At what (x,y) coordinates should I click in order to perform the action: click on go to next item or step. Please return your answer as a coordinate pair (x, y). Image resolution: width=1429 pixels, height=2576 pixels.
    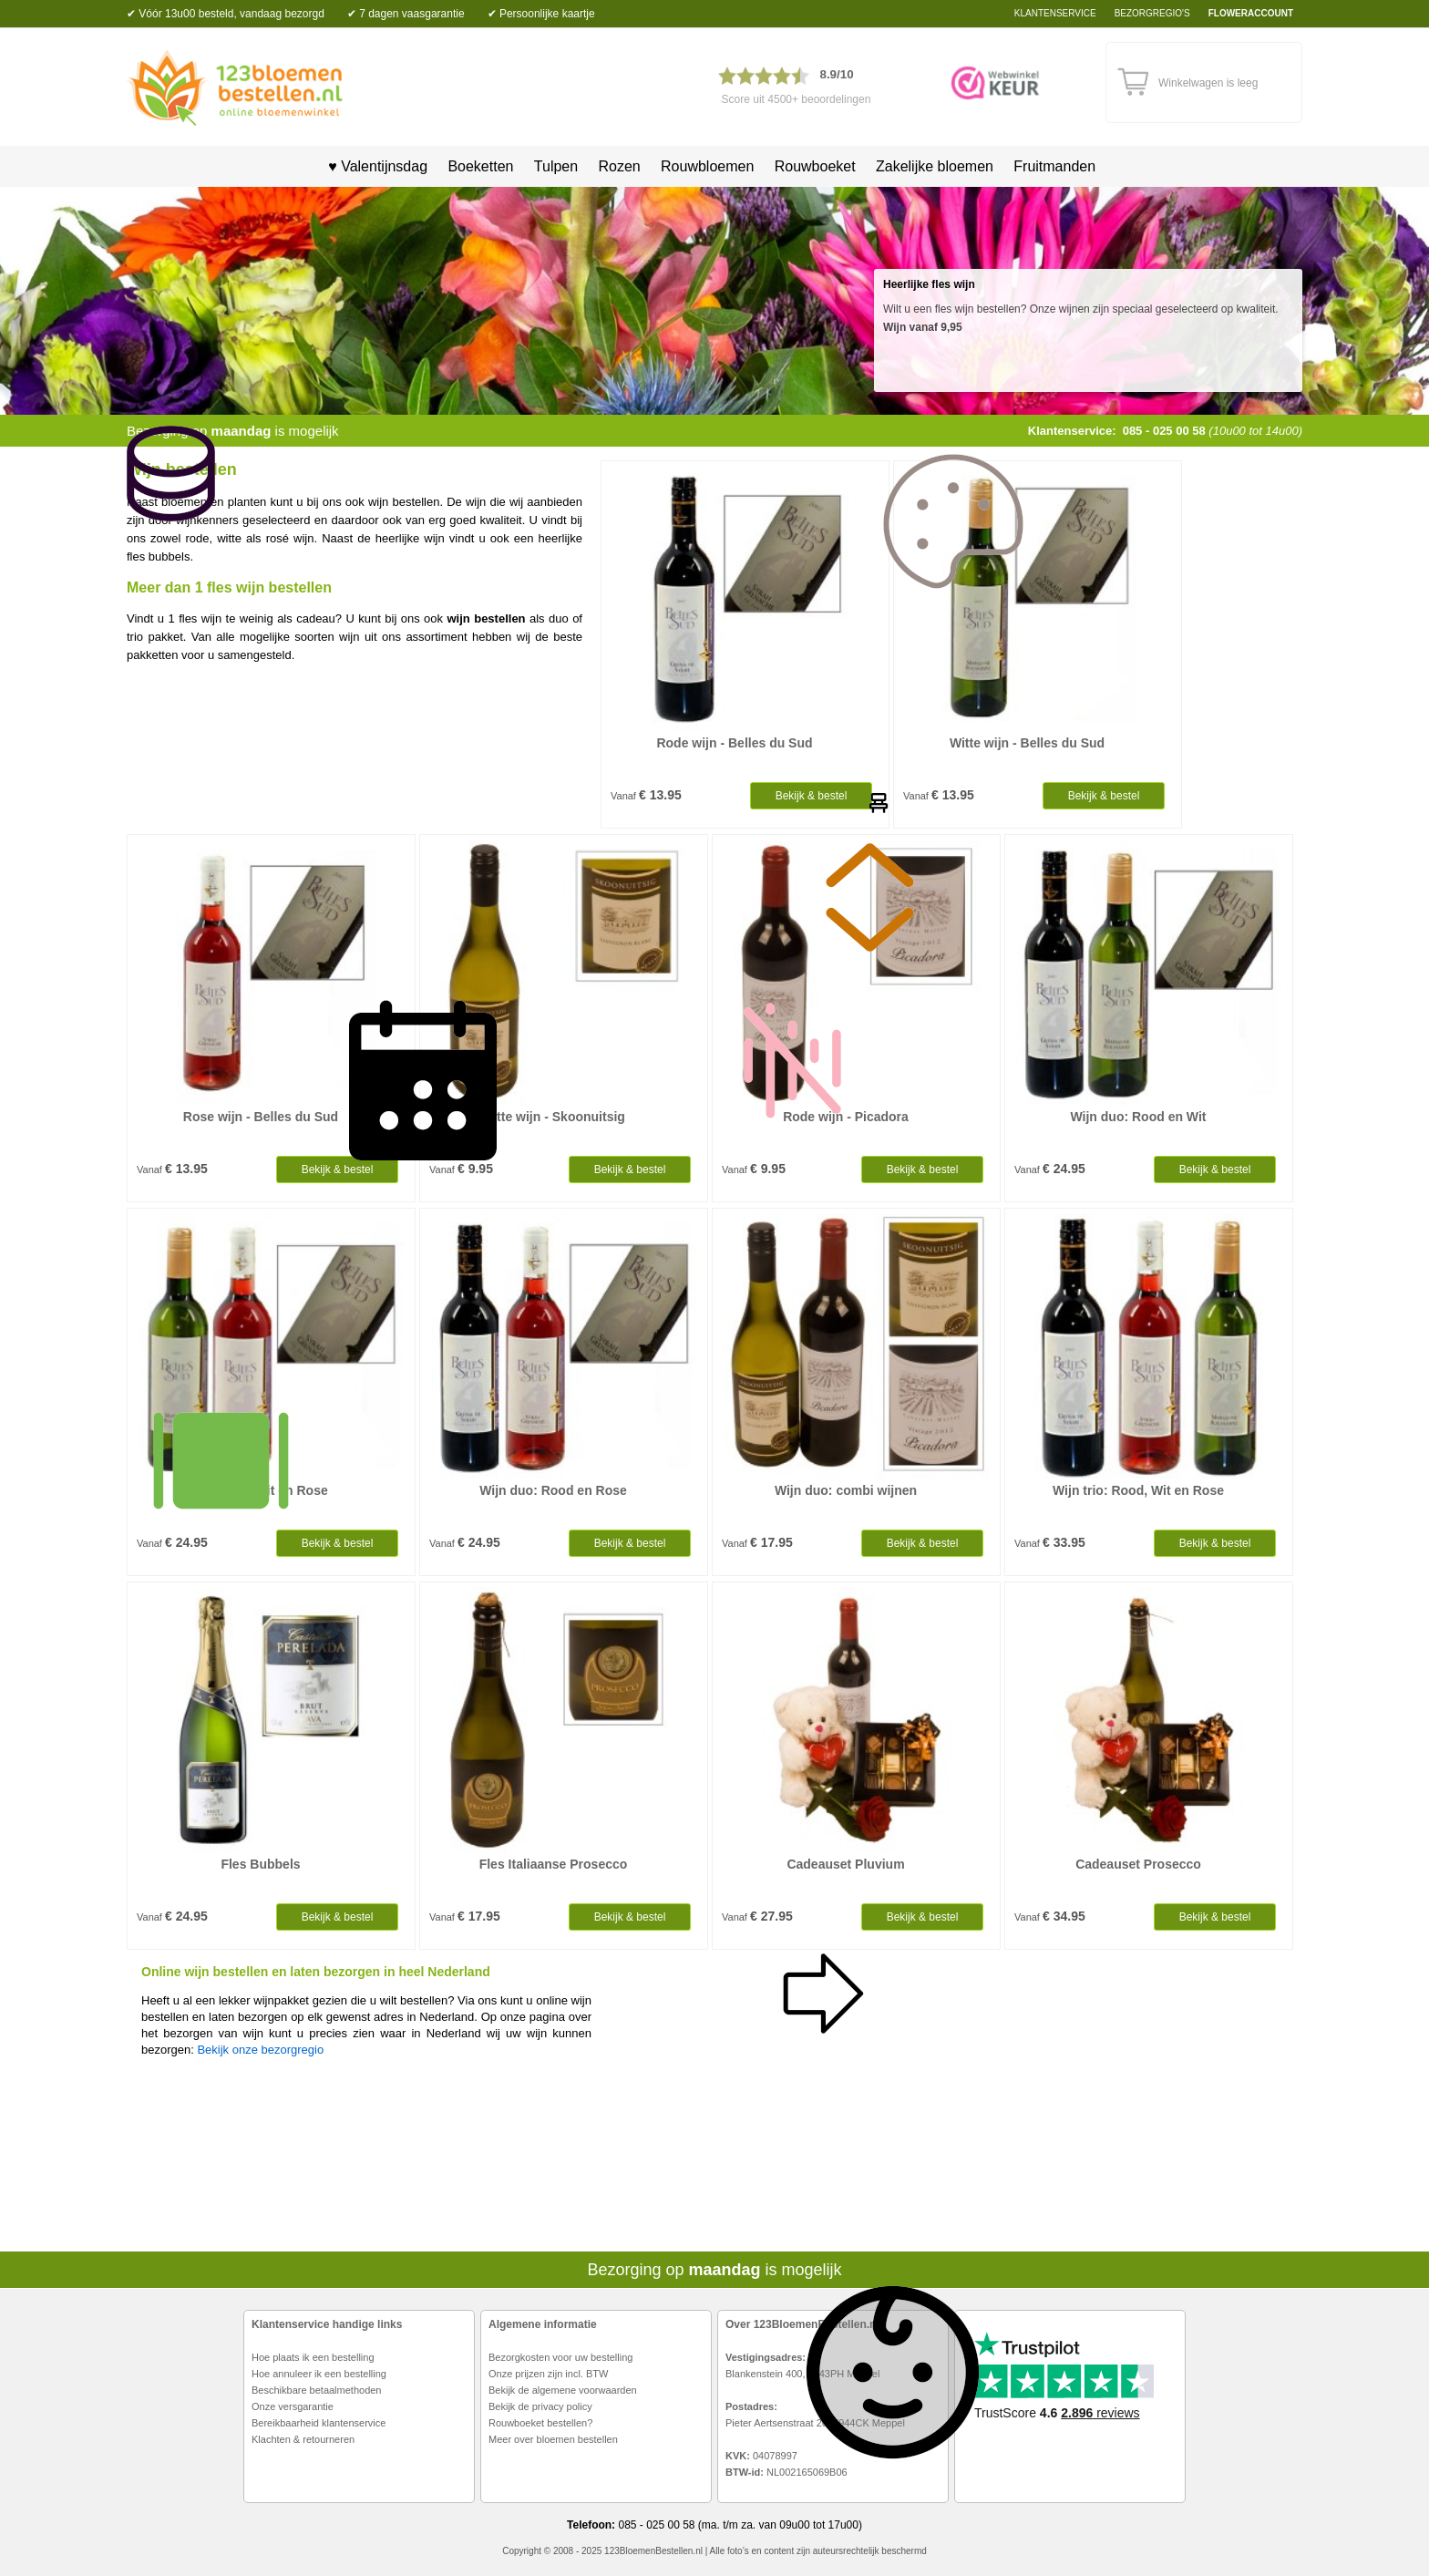
    Looking at the image, I should click on (820, 1994).